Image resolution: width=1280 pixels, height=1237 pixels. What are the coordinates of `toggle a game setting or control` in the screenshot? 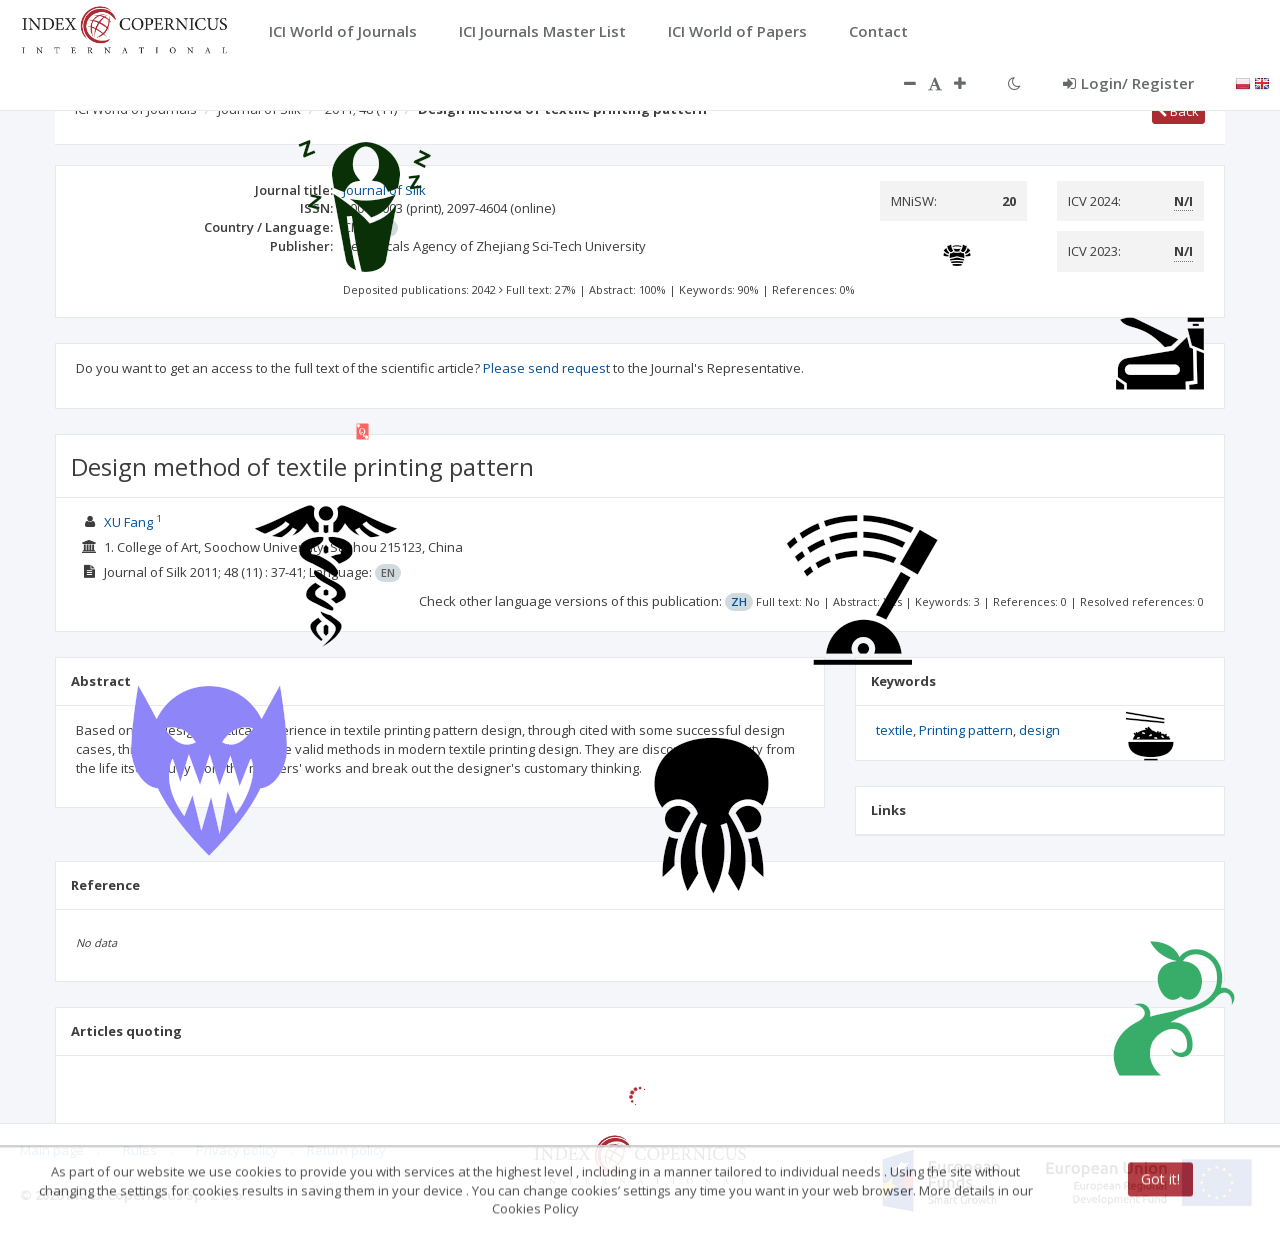 It's located at (864, 588).